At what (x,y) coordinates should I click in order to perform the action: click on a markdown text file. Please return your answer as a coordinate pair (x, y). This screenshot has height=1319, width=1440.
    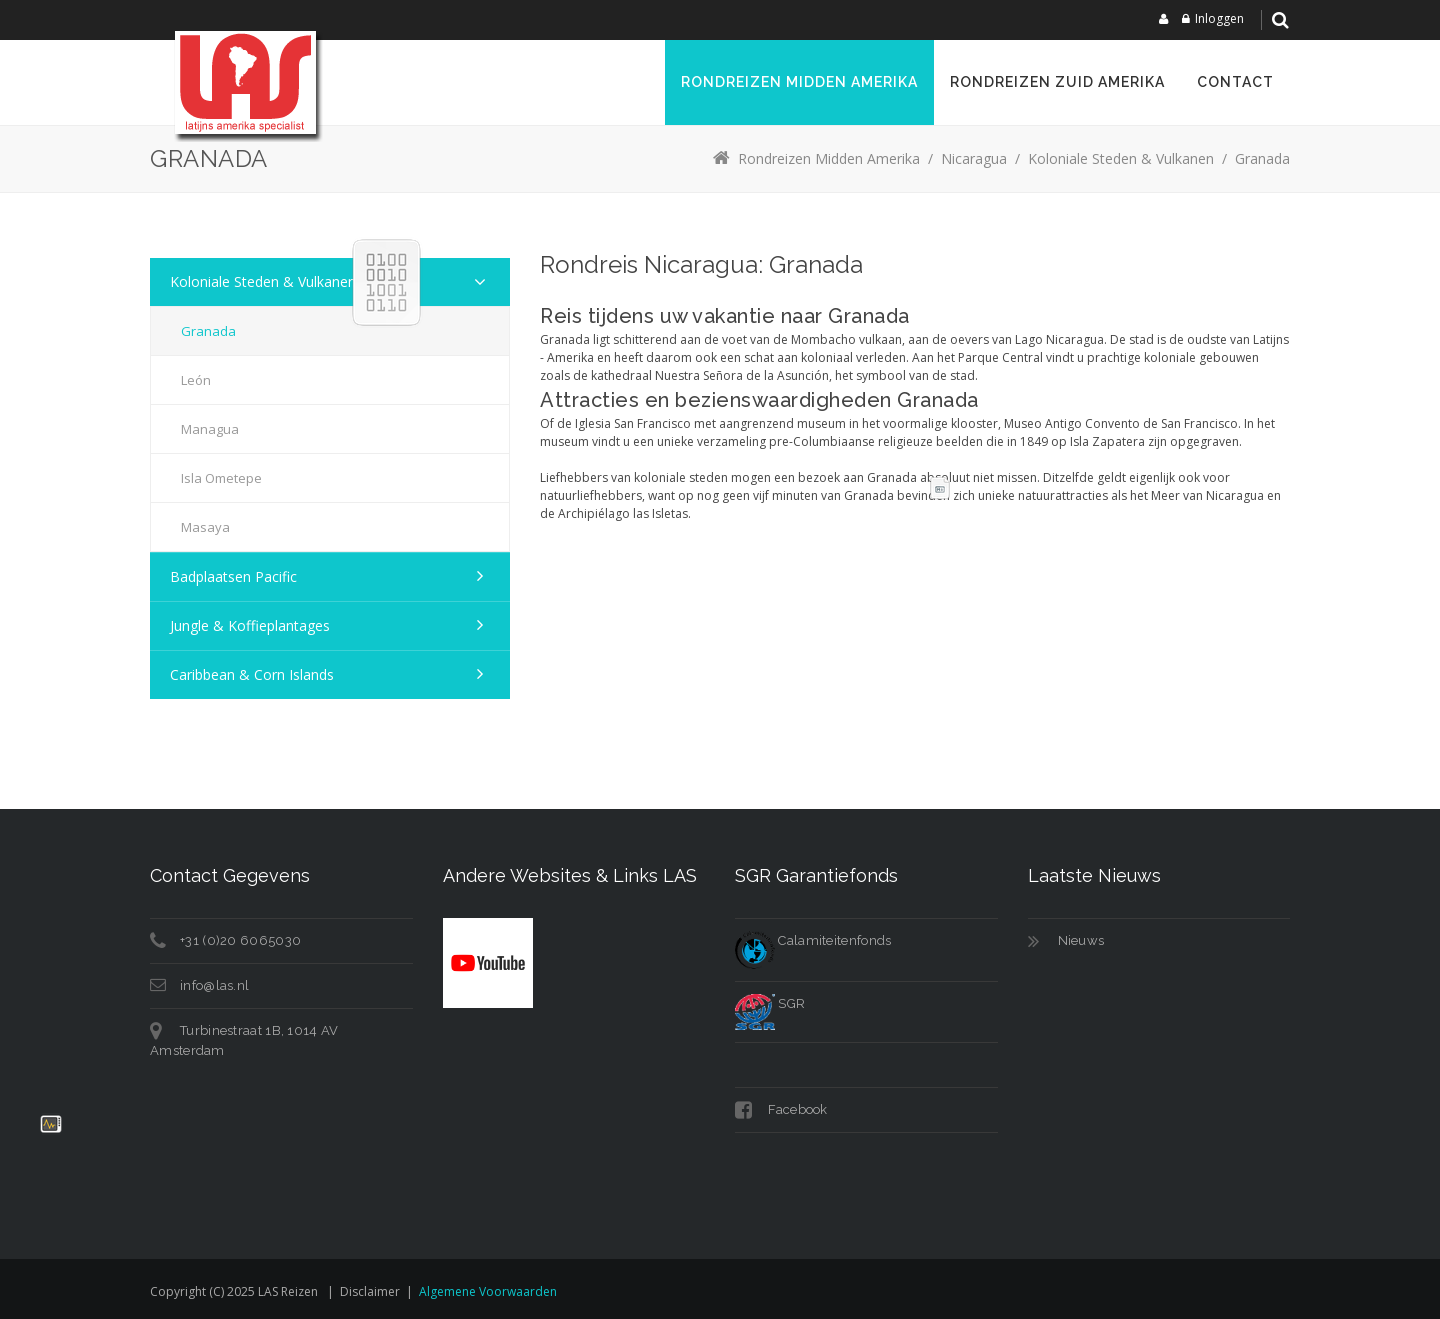
    Looking at the image, I should click on (940, 488).